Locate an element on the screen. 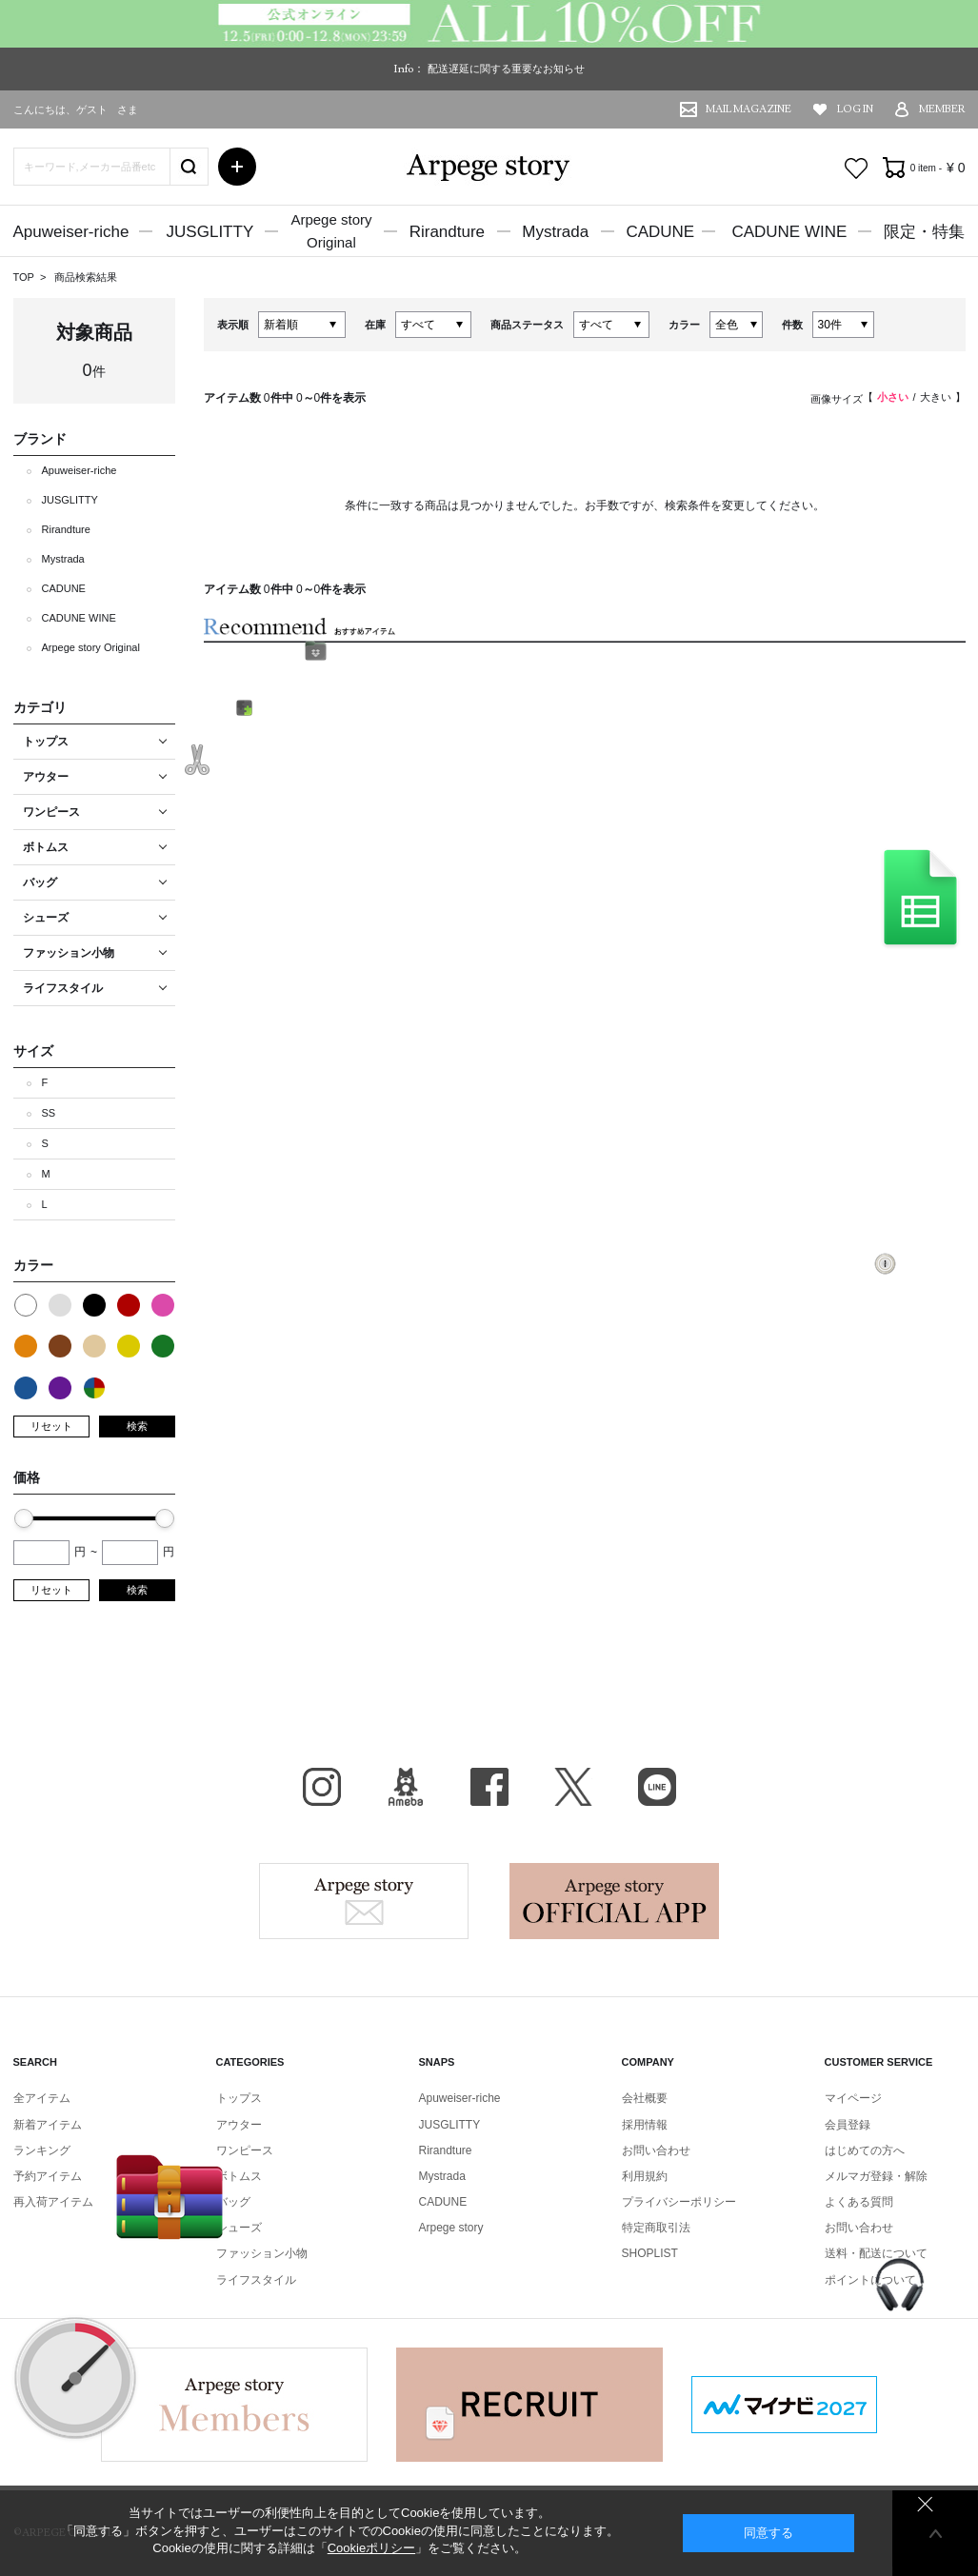  open an opendocument spreadsheet template file is located at coordinates (920, 899).